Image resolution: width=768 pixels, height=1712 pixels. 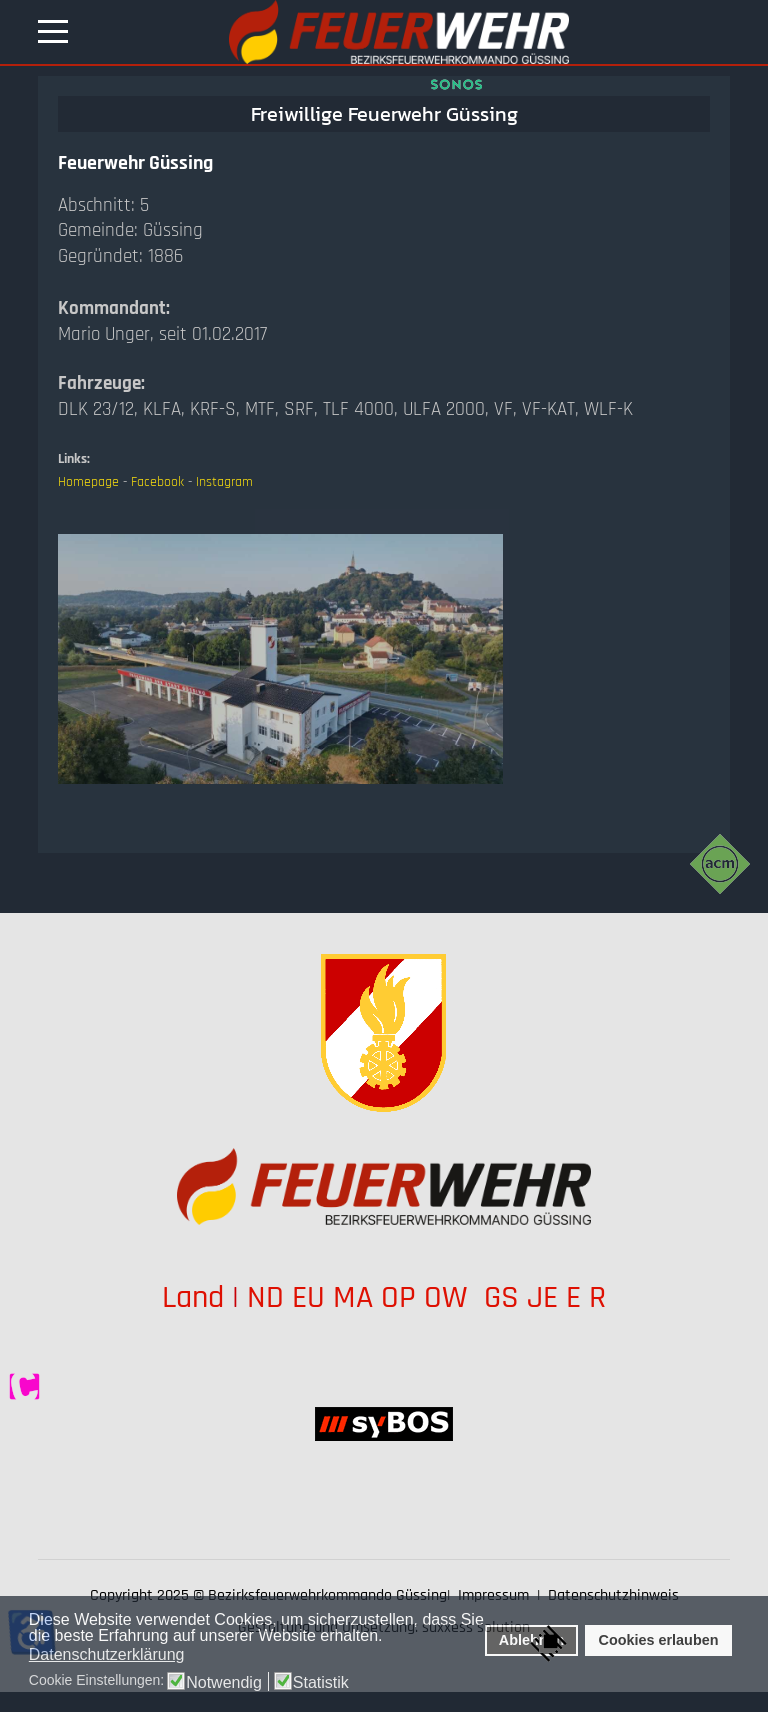 What do you see at coordinates (24, 1386) in the screenshot?
I see `contao CMS logo` at bounding box center [24, 1386].